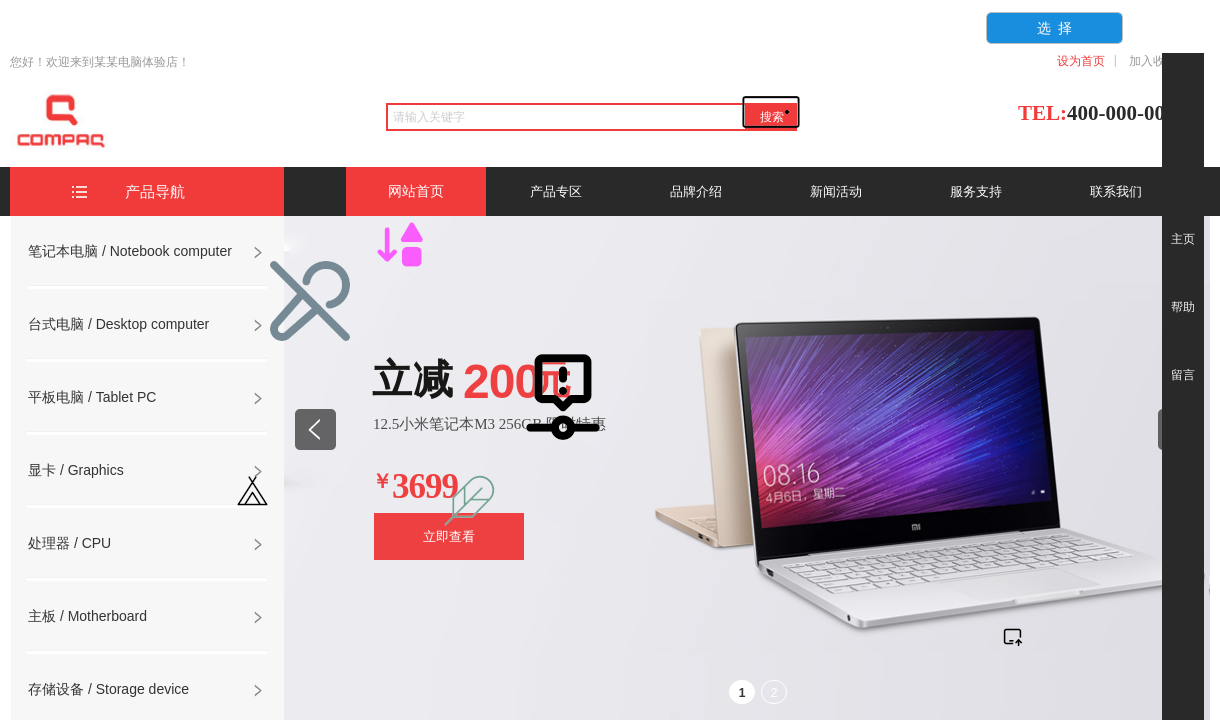  What do you see at coordinates (468, 501) in the screenshot?
I see `compose a new post or message` at bounding box center [468, 501].